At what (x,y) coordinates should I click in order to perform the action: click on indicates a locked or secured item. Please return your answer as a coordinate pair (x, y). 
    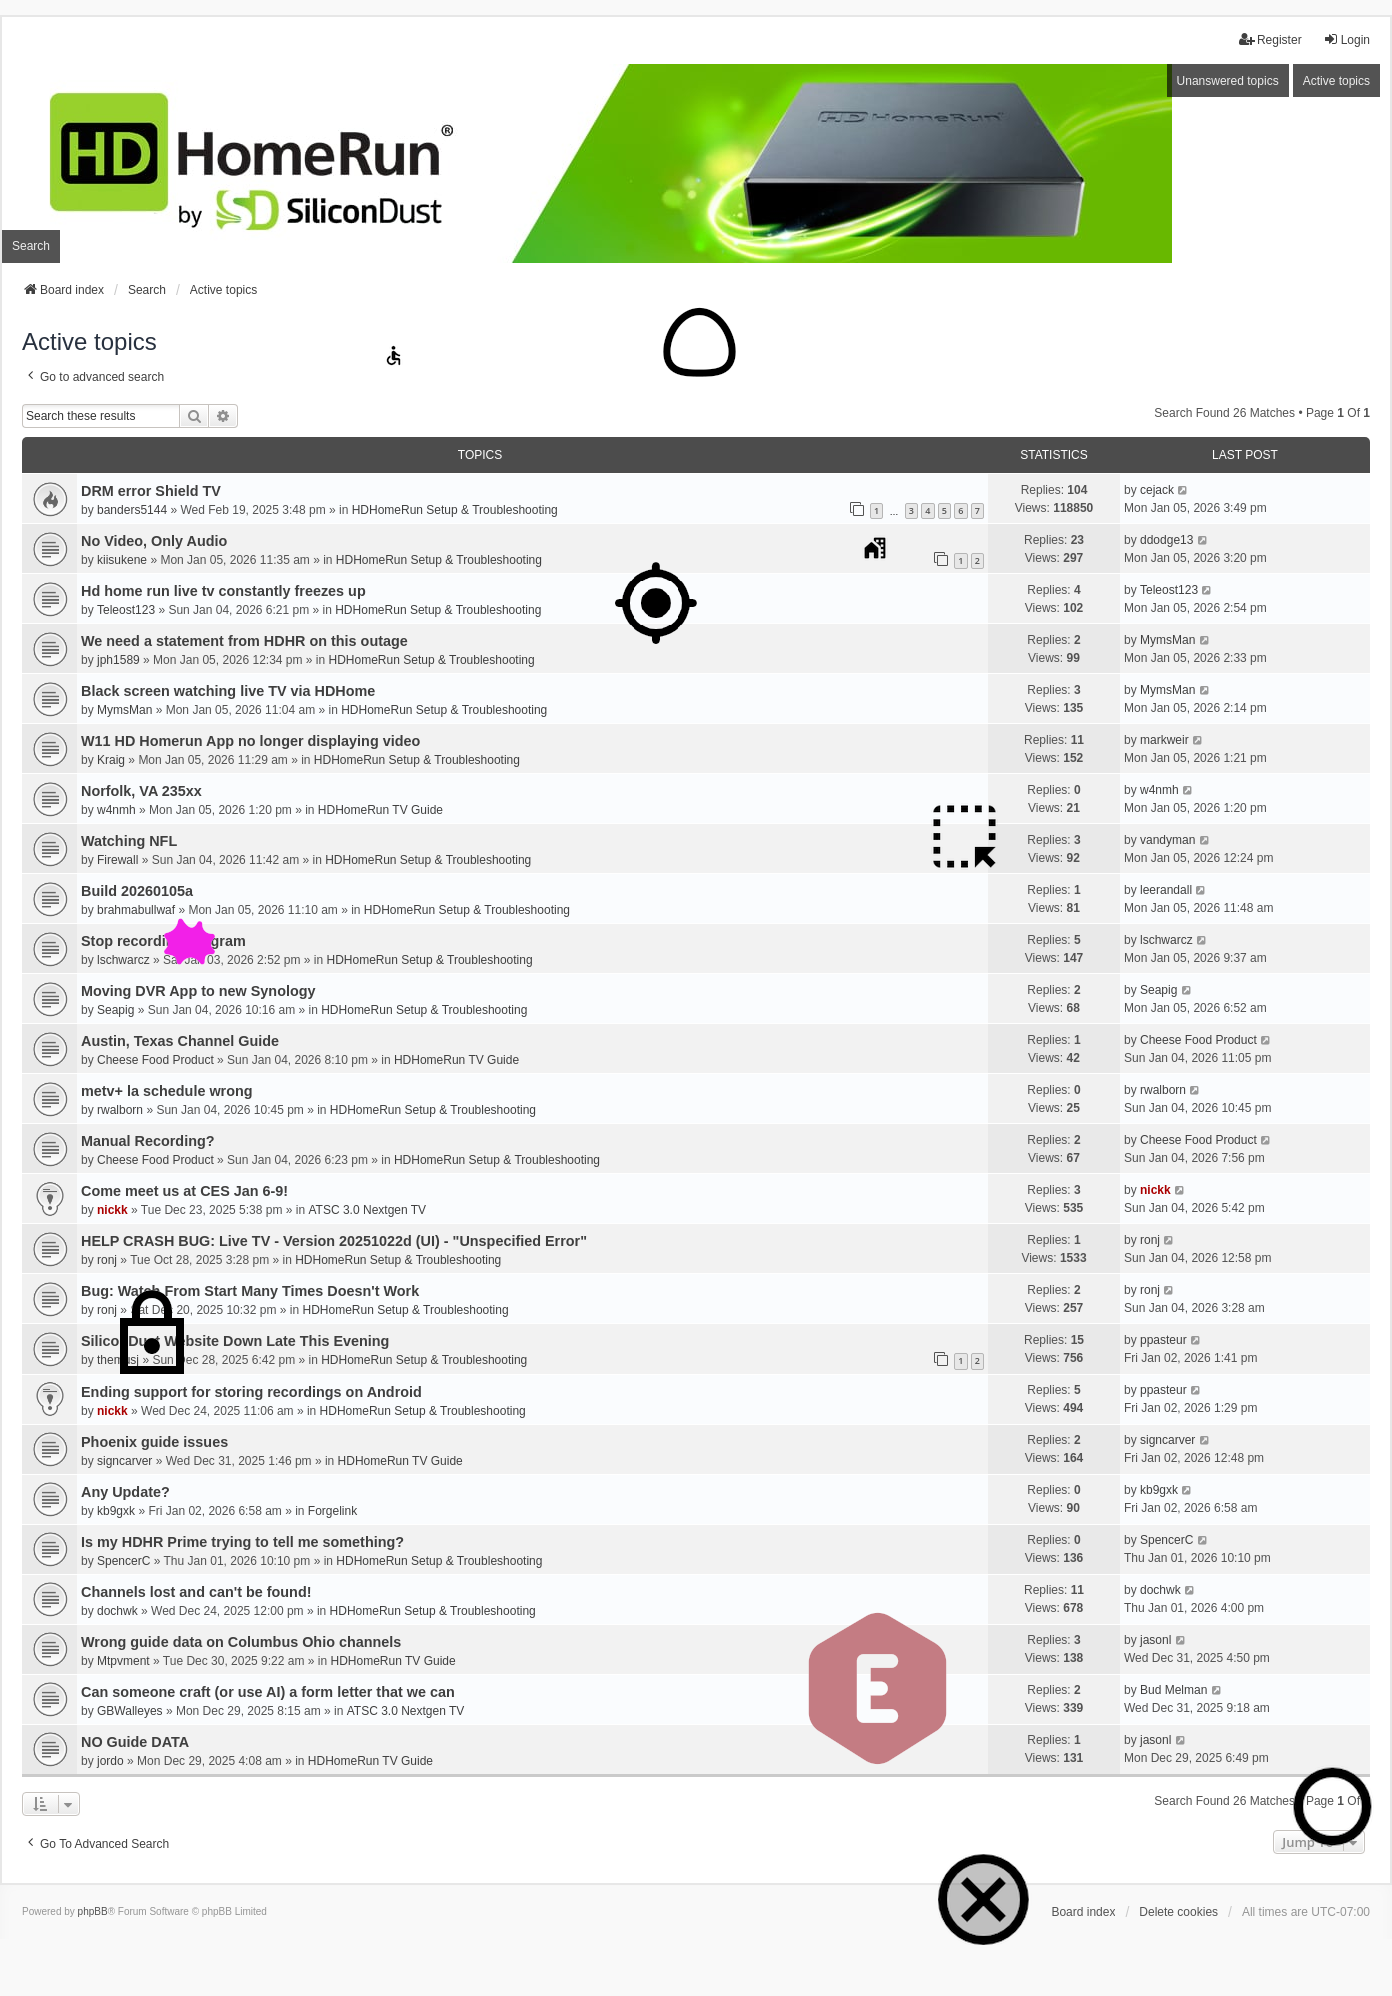
    Looking at the image, I should click on (152, 1334).